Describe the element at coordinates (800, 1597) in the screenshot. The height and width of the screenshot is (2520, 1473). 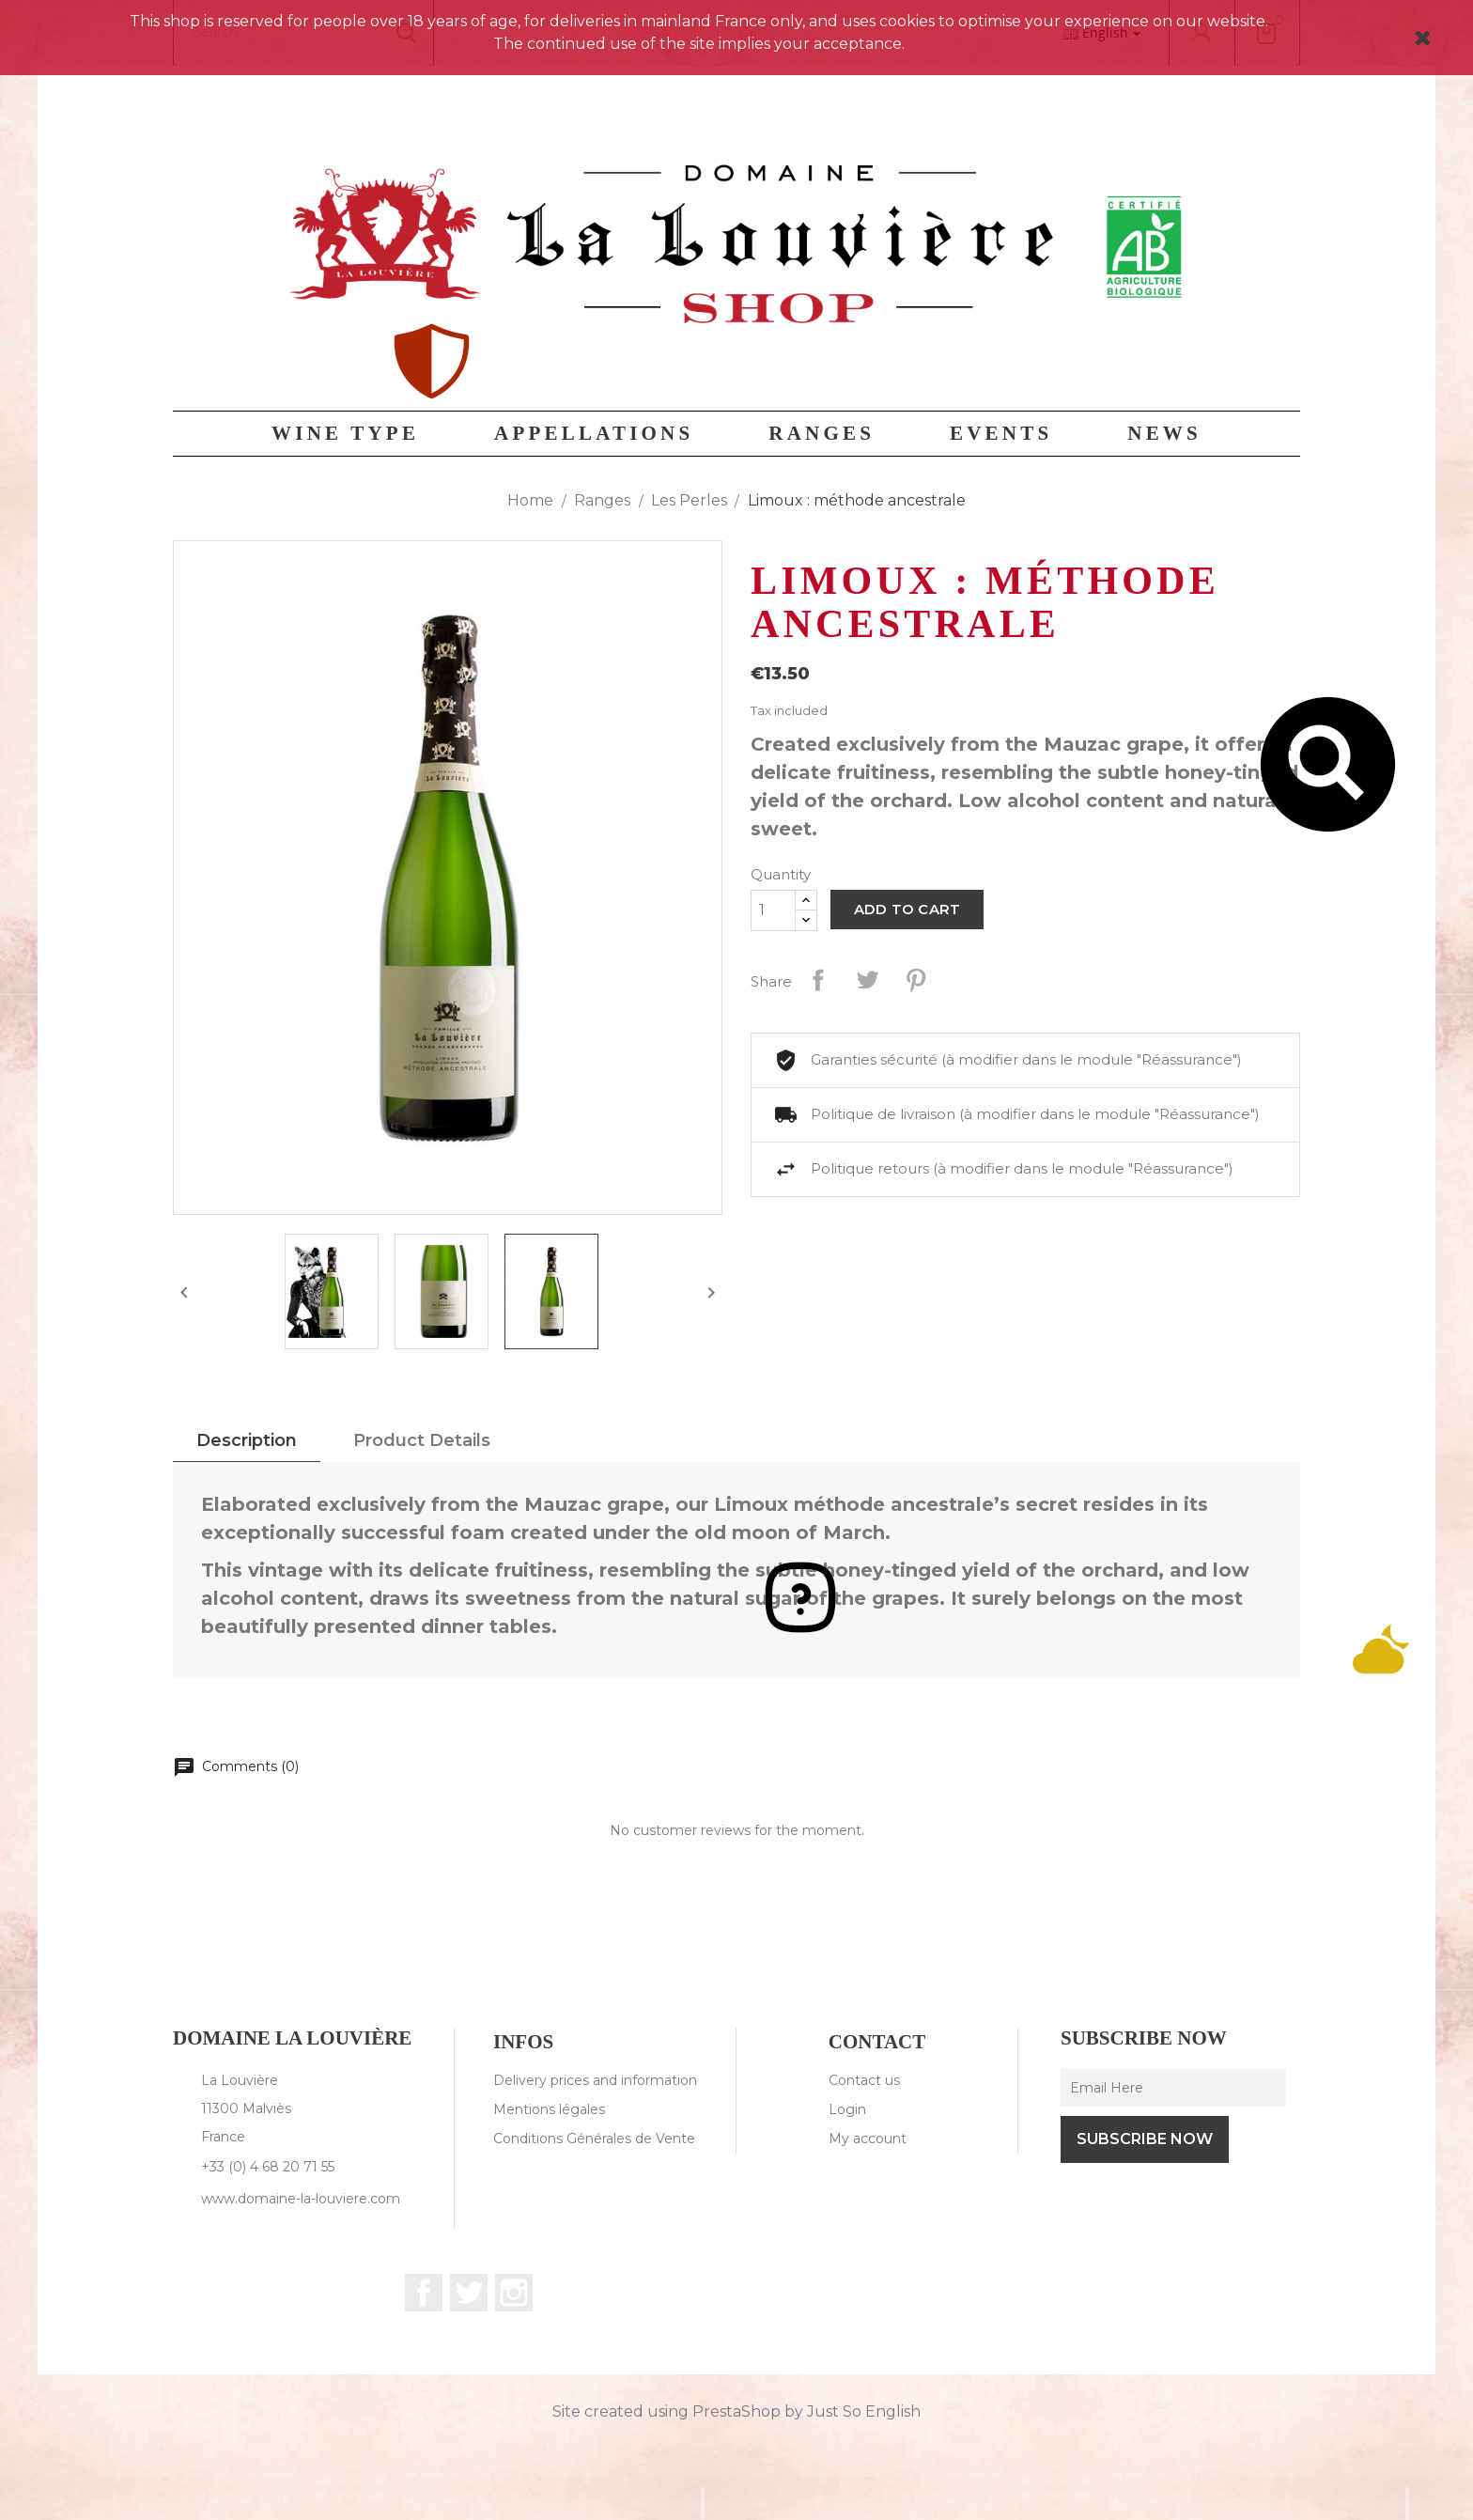
I see `access help or support resources` at that location.